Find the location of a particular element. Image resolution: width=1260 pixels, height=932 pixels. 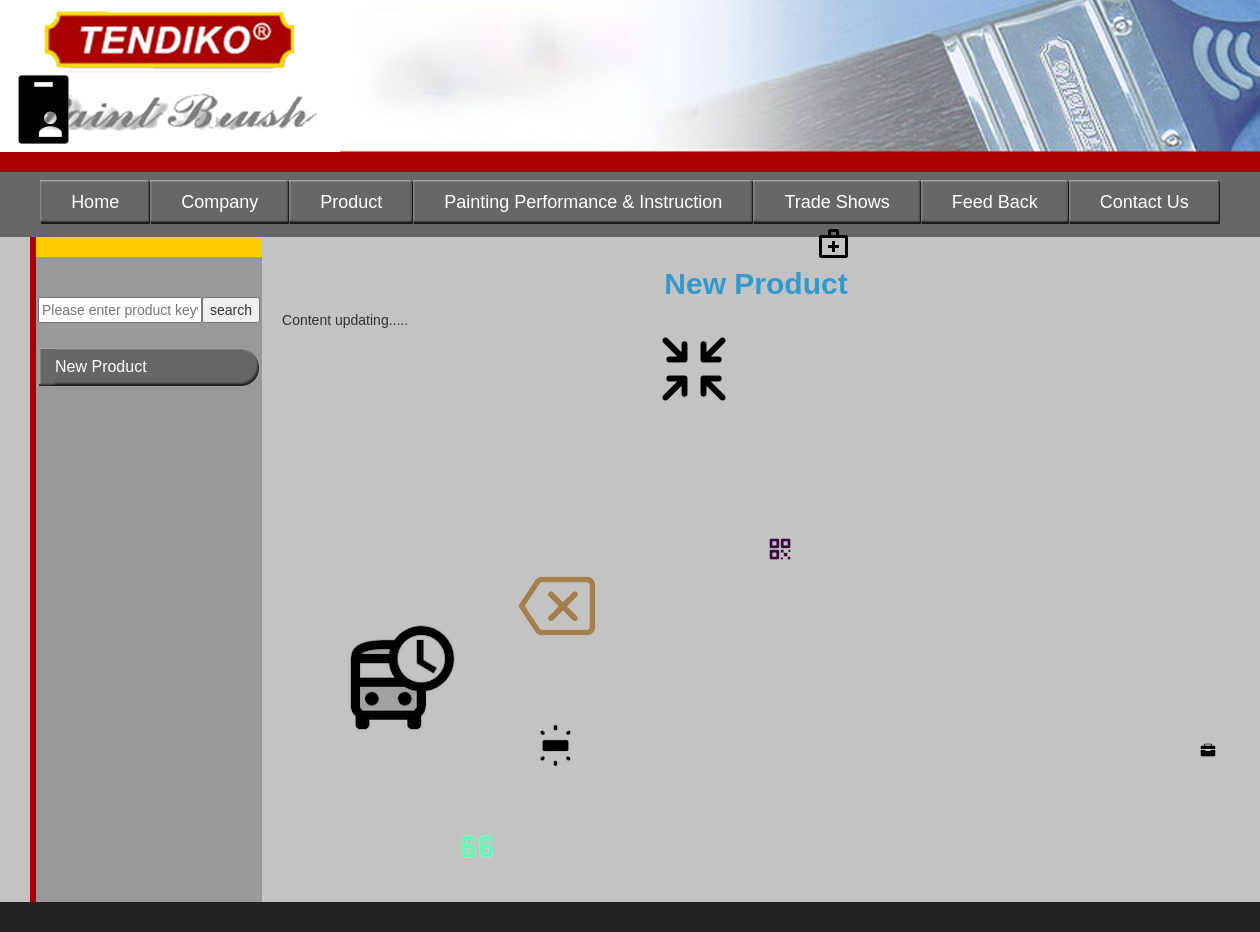

delete the last character entered is located at coordinates (560, 606).